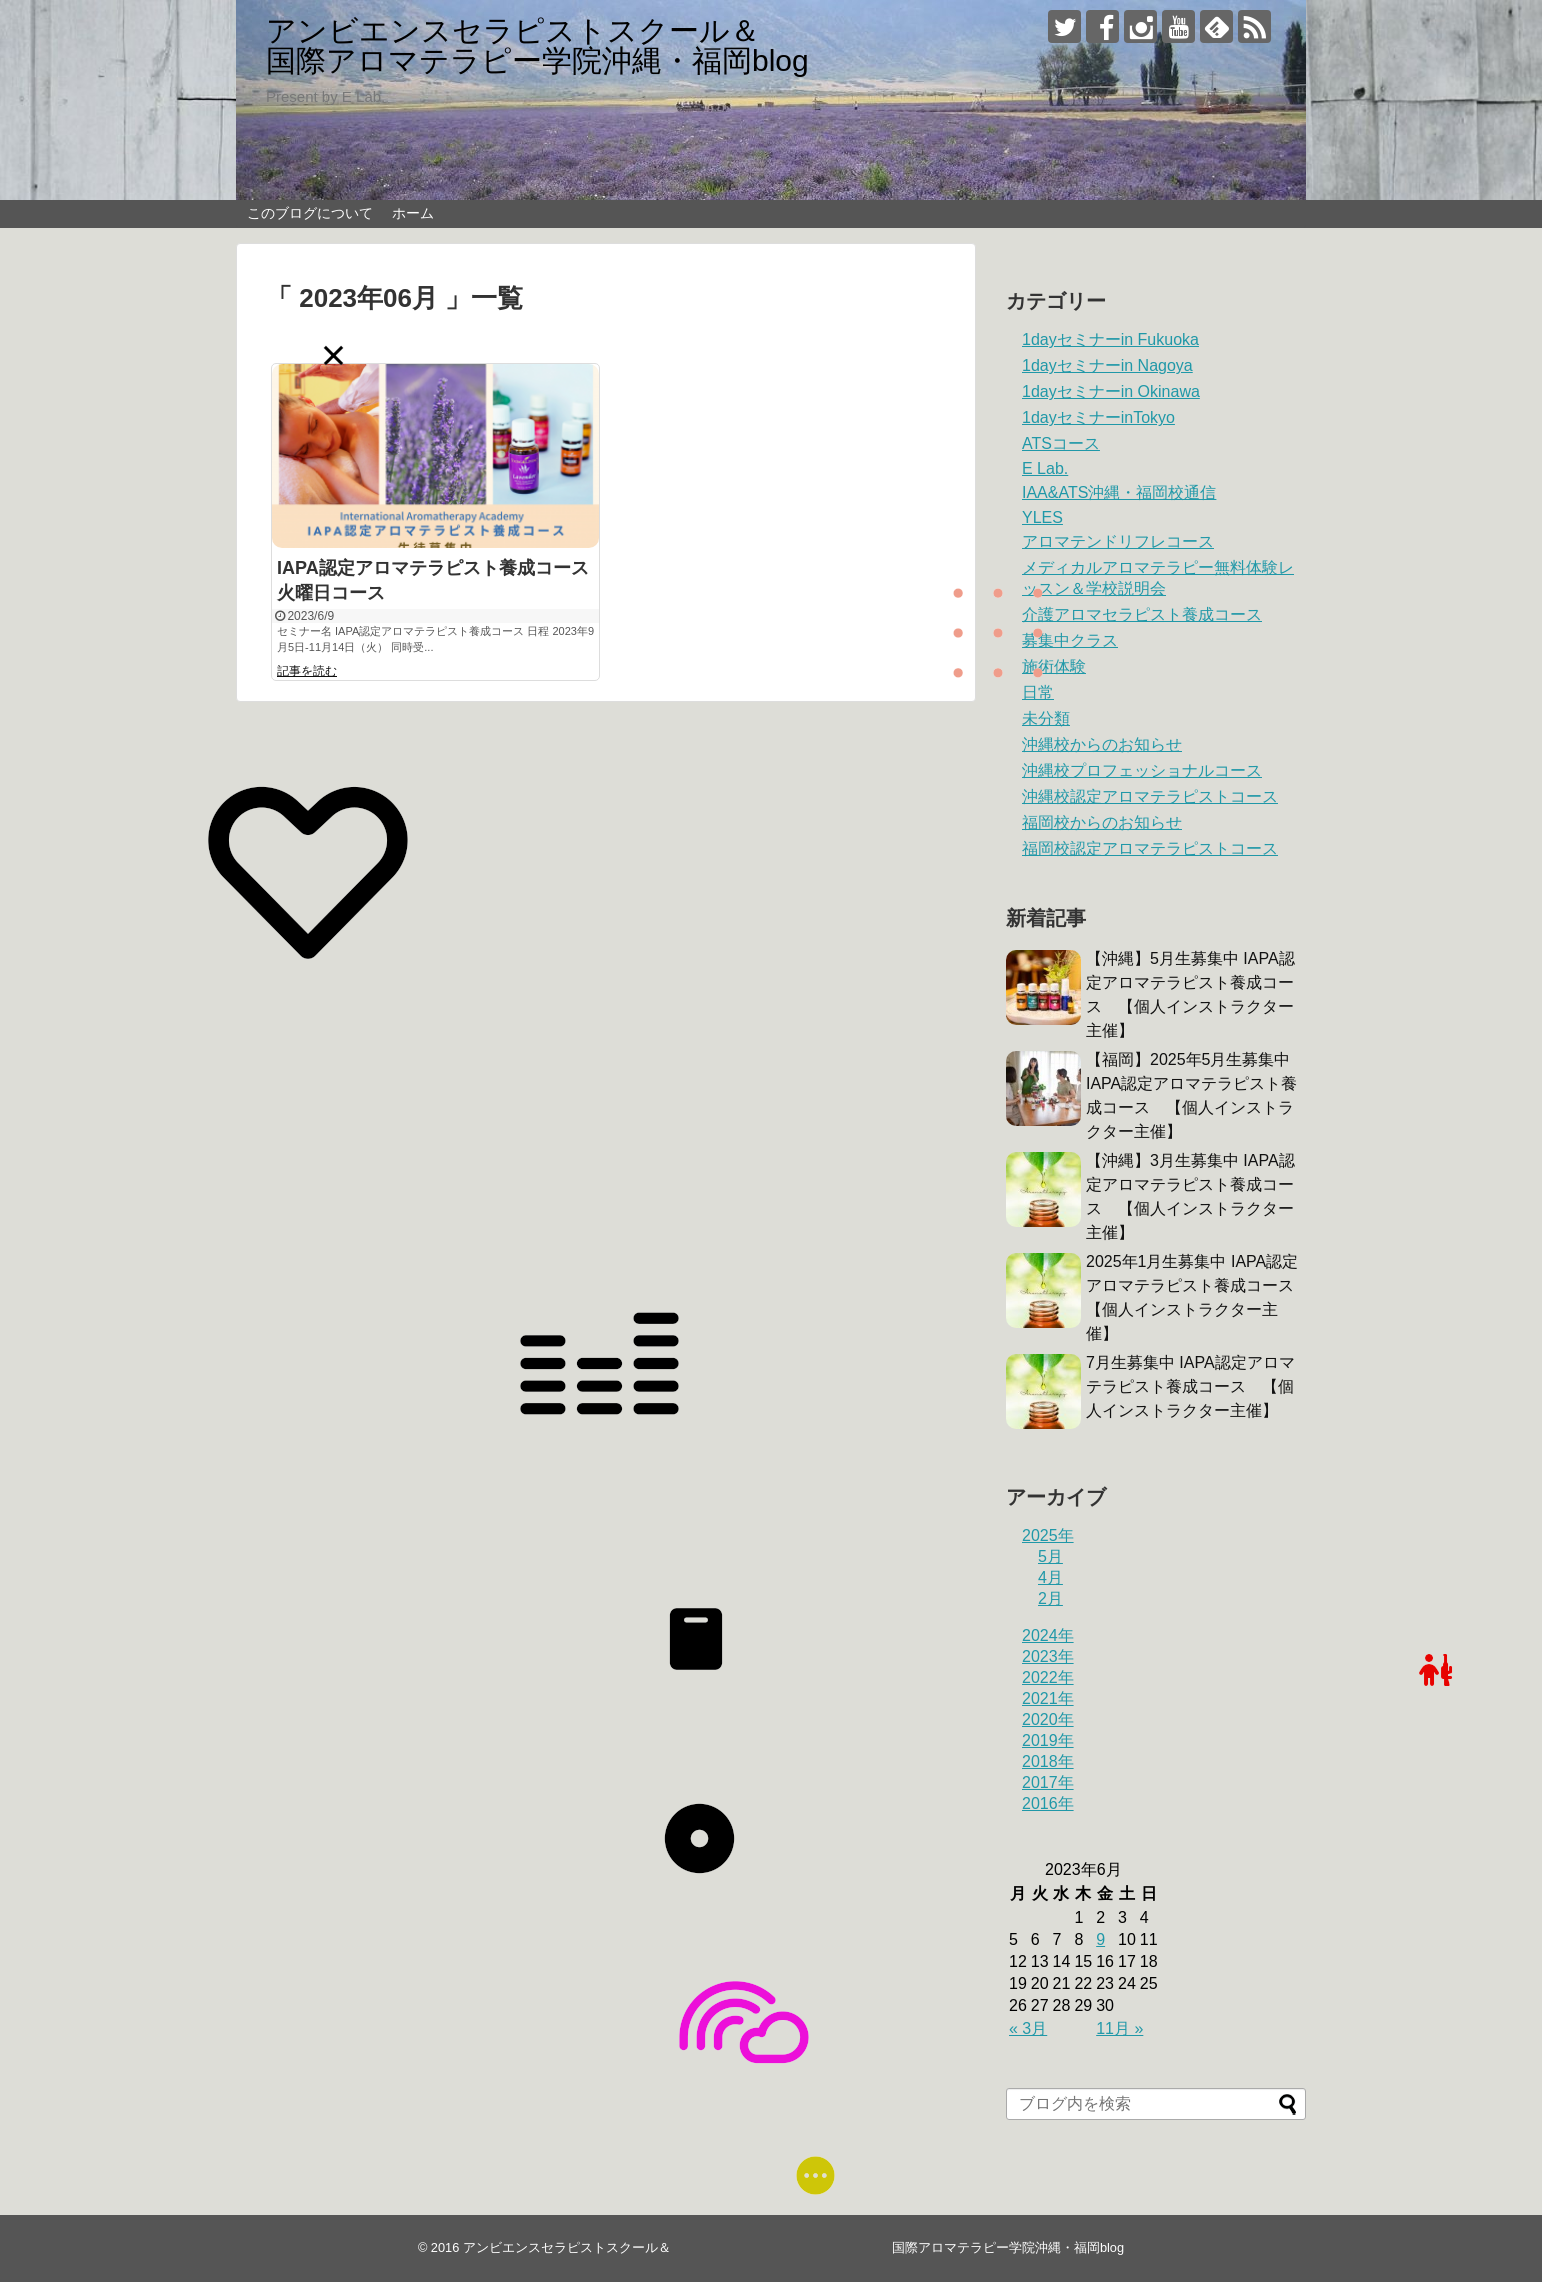  What do you see at coordinates (333, 355) in the screenshot?
I see `close the current window or dialog` at bounding box center [333, 355].